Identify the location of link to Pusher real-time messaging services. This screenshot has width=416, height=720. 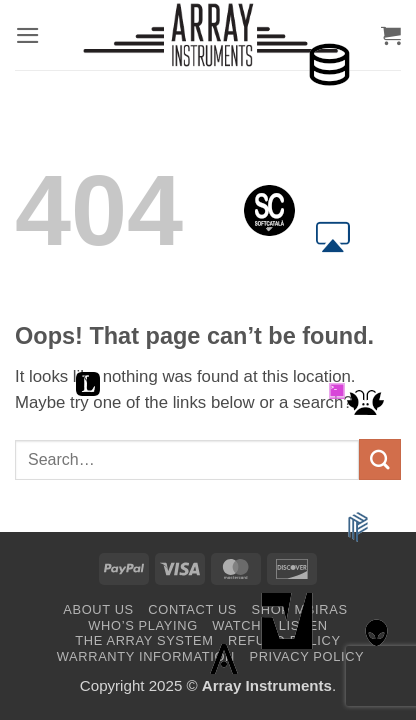
(358, 527).